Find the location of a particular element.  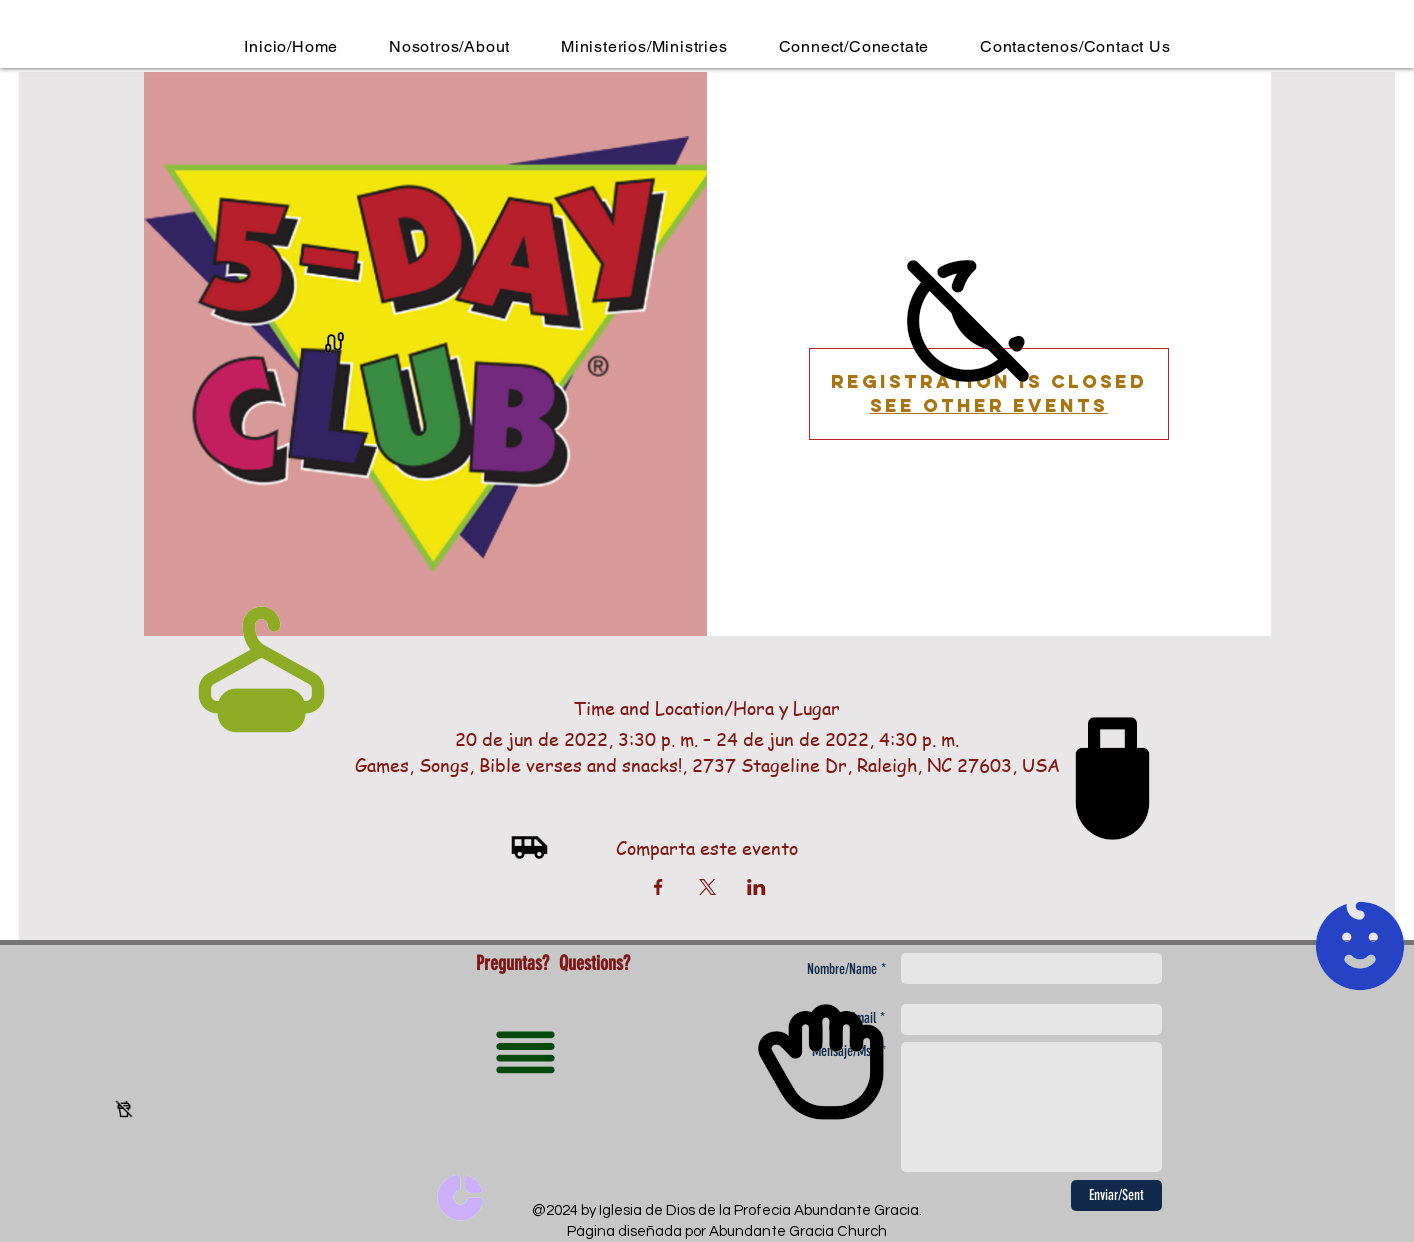

disable dark mode is located at coordinates (968, 321).